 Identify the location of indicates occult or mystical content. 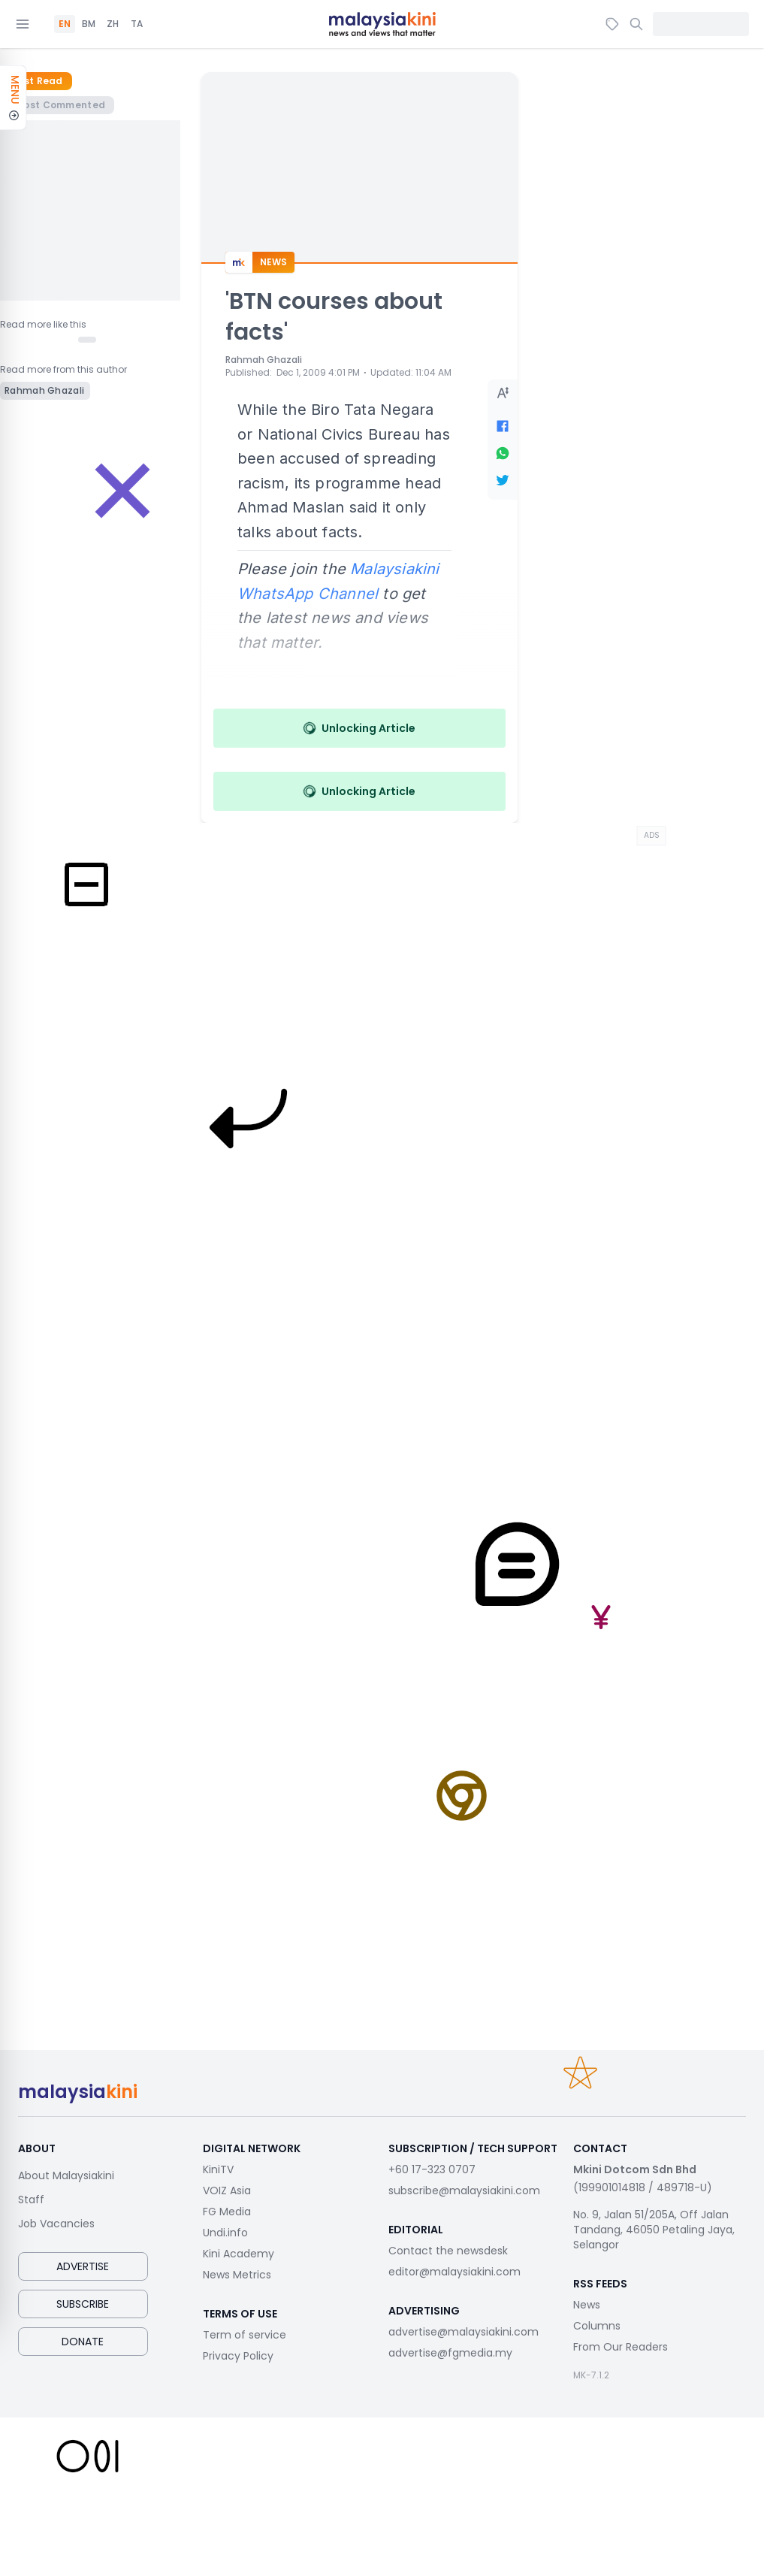
(580, 2074).